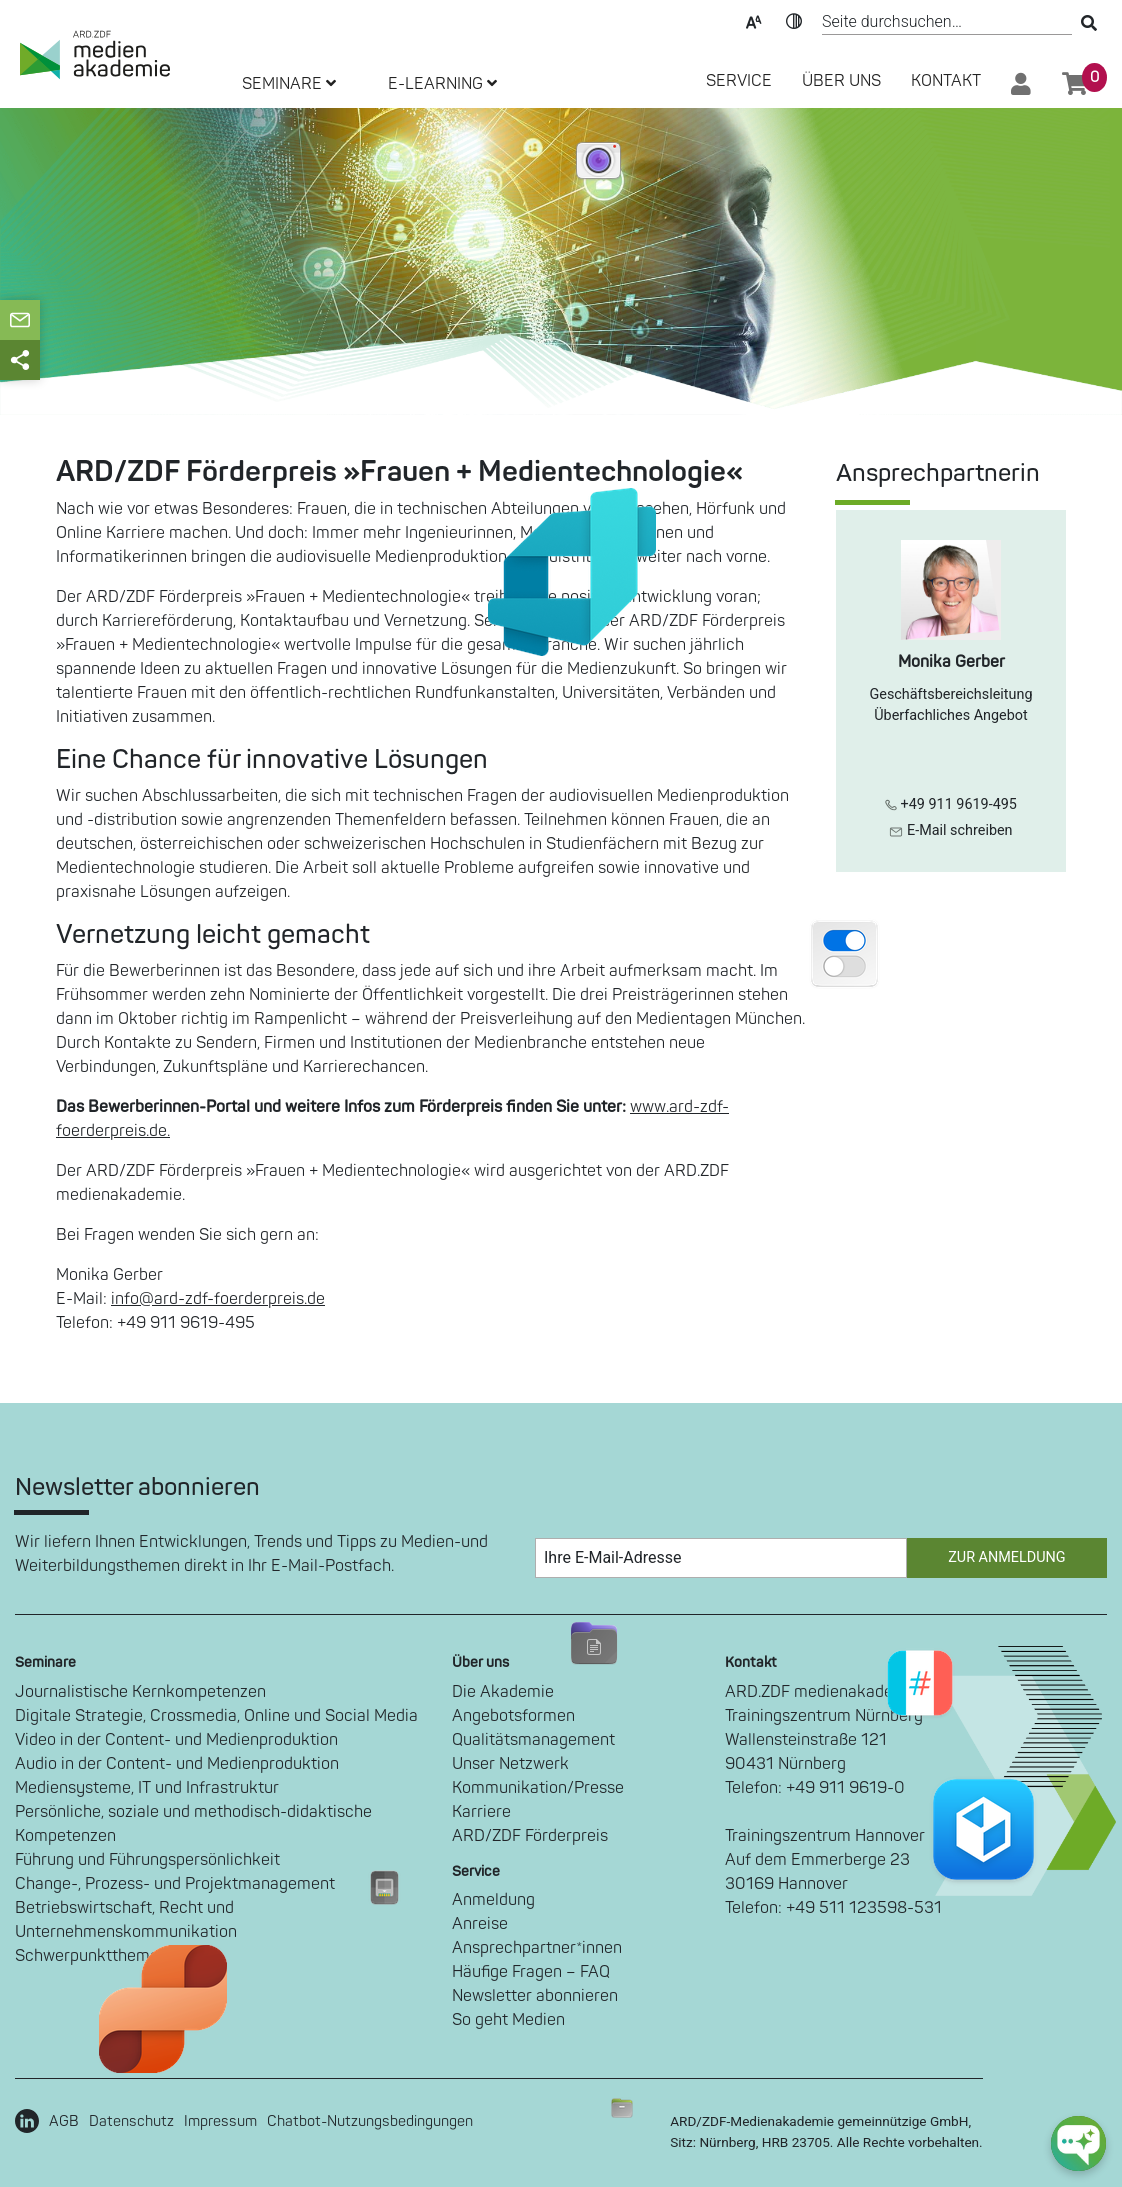 This screenshot has width=1122, height=2187. Describe the element at coordinates (572, 572) in the screenshot. I see `open visualblend application` at that location.